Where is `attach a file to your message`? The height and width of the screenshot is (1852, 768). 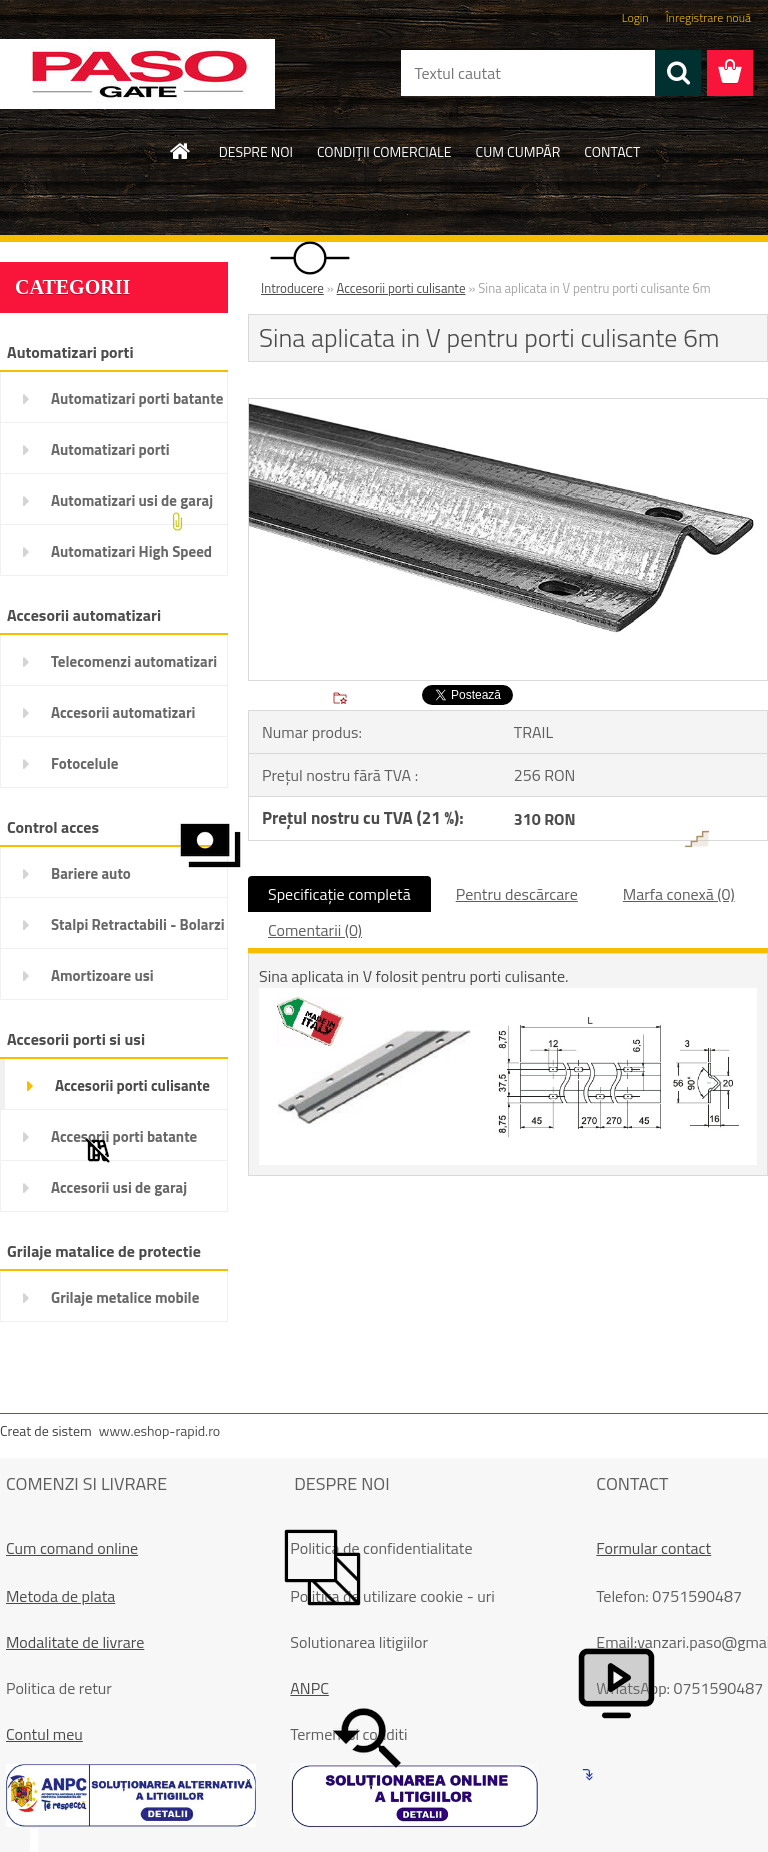
attach a file to your message is located at coordinates (177, 521).